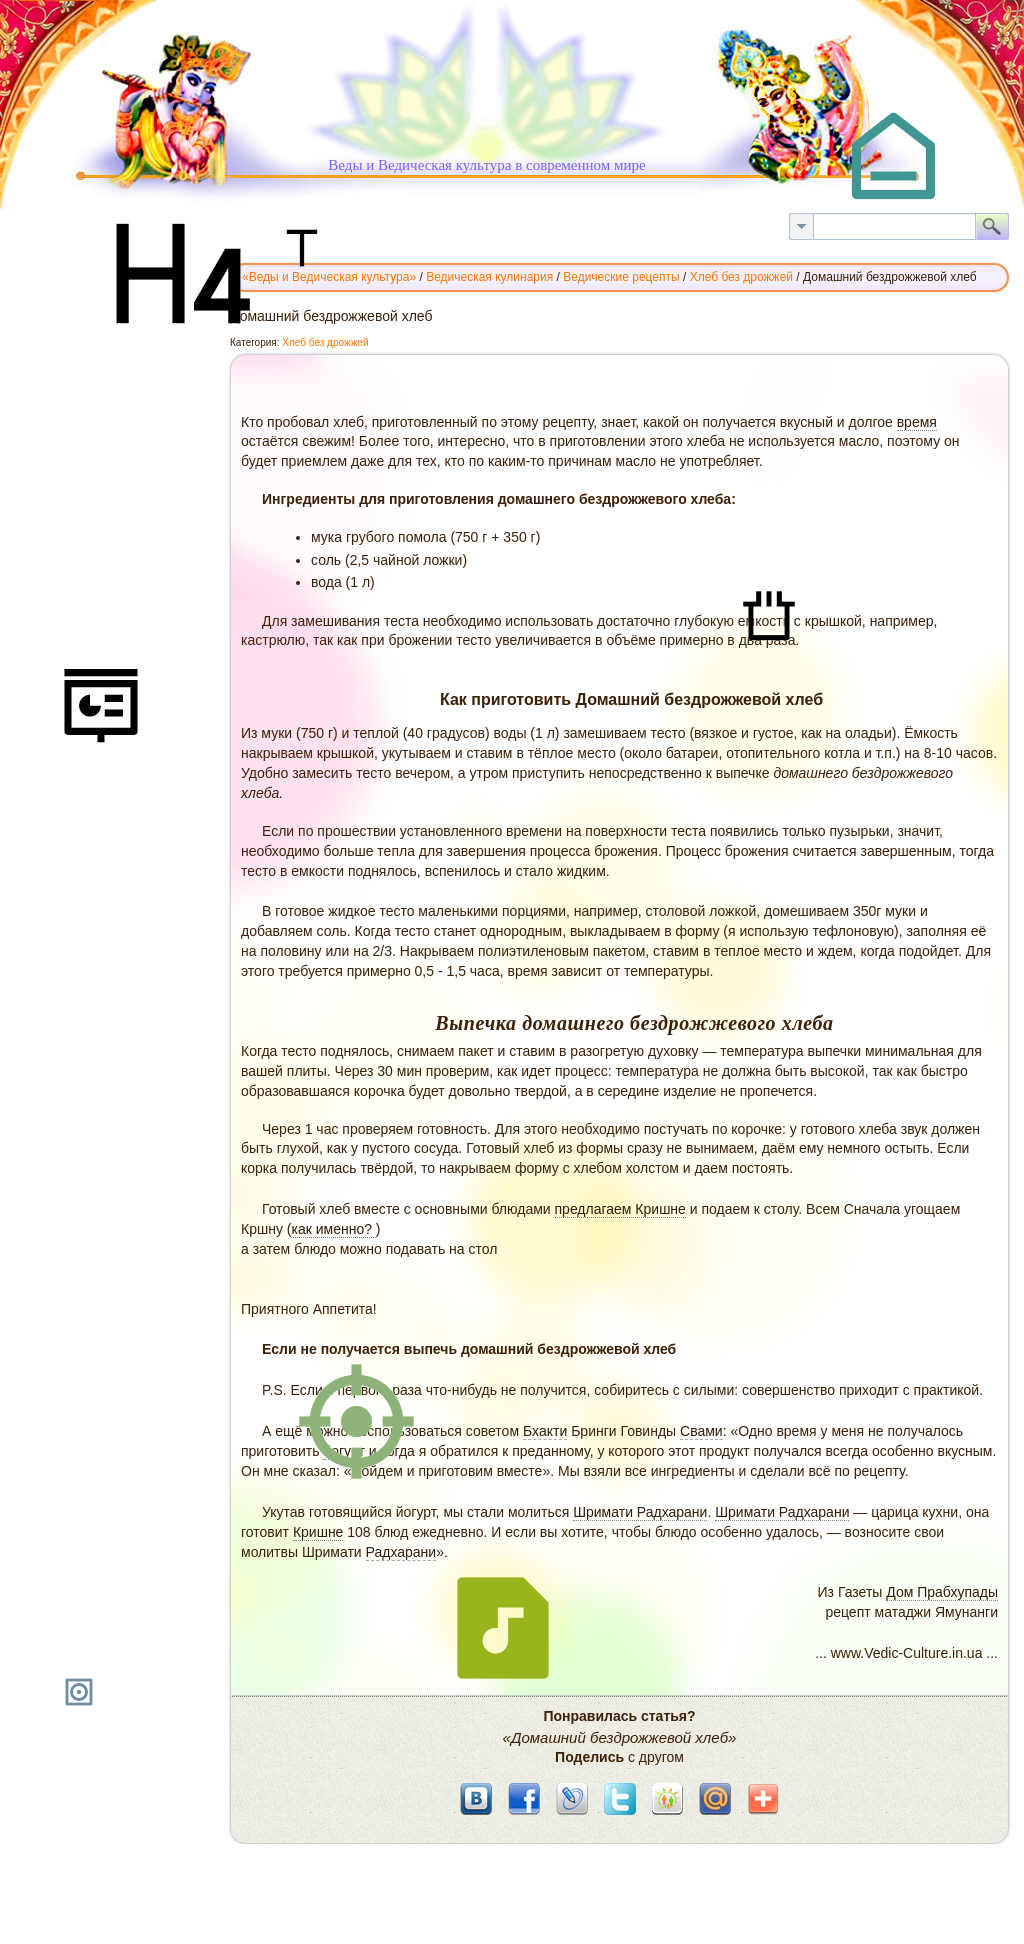  I want to click on adjust speaker or audio output settings, so click(79, 1692).